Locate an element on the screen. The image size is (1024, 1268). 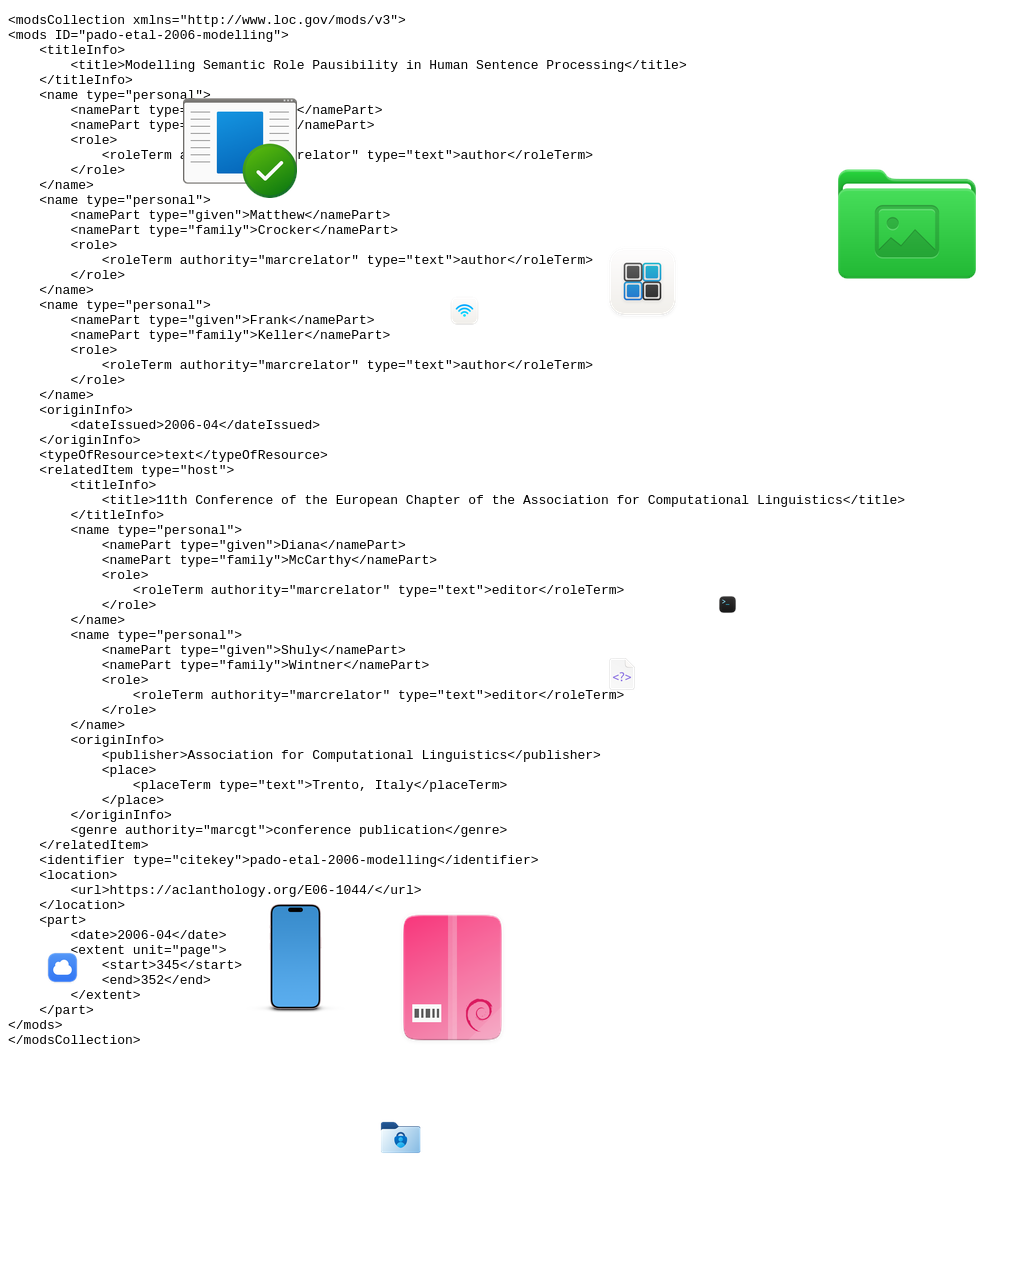
open terminal application is located at coordinates (727, 604).